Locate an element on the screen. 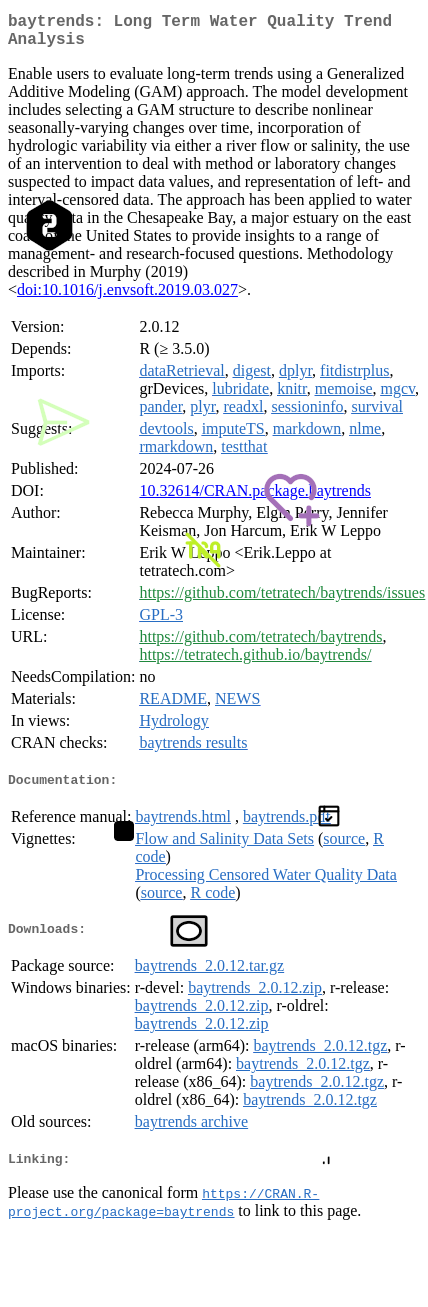 This screenshot has height=1307, width=428. disable HTTP trace requests is located at coordinates (203, 550).